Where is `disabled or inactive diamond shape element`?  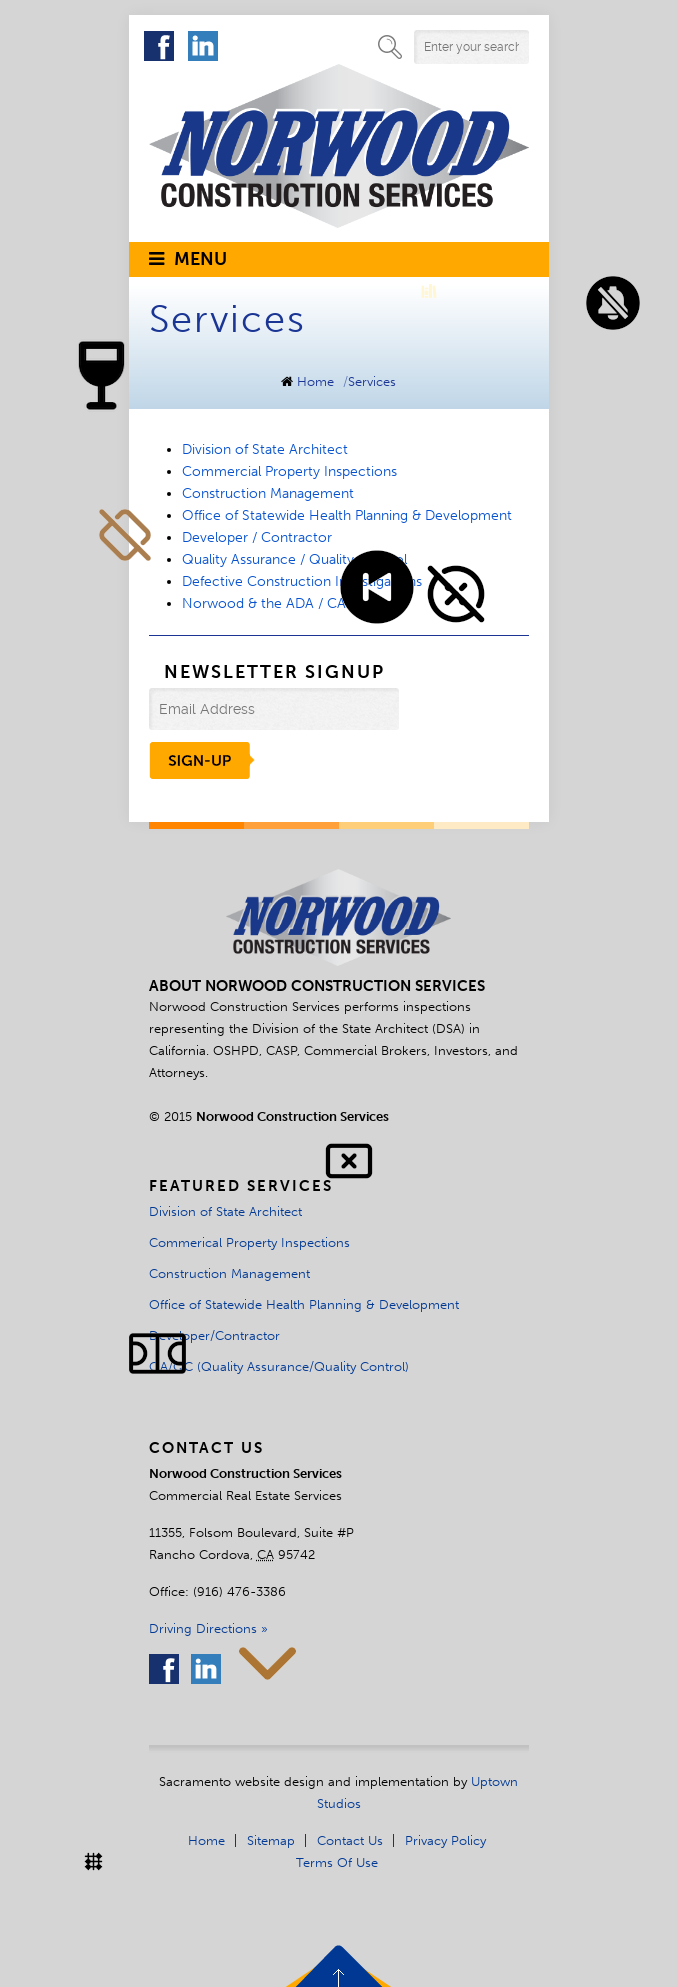
disabled or inactive diamond shape element is located at coordinates (125, 535).